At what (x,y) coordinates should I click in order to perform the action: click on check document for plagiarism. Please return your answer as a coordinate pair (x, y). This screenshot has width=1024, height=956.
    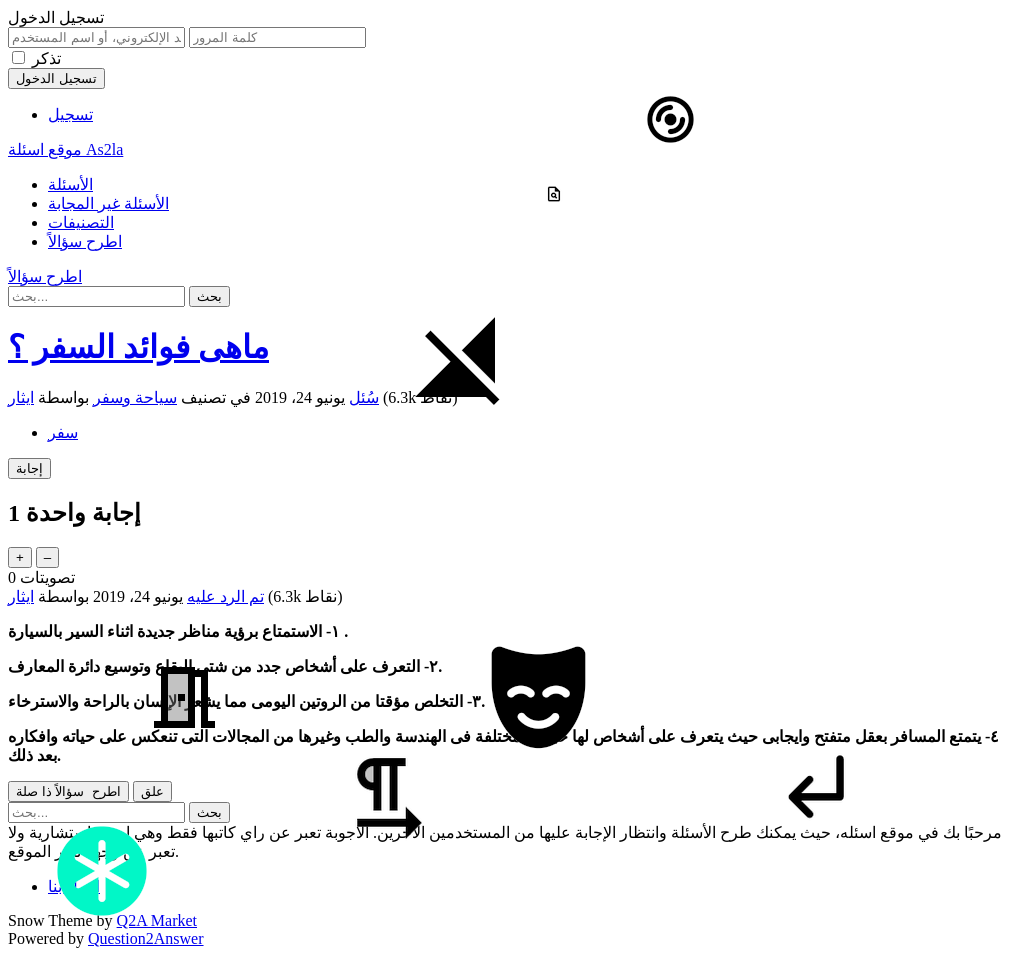
    Looking at the image, I should click on (554, 194).